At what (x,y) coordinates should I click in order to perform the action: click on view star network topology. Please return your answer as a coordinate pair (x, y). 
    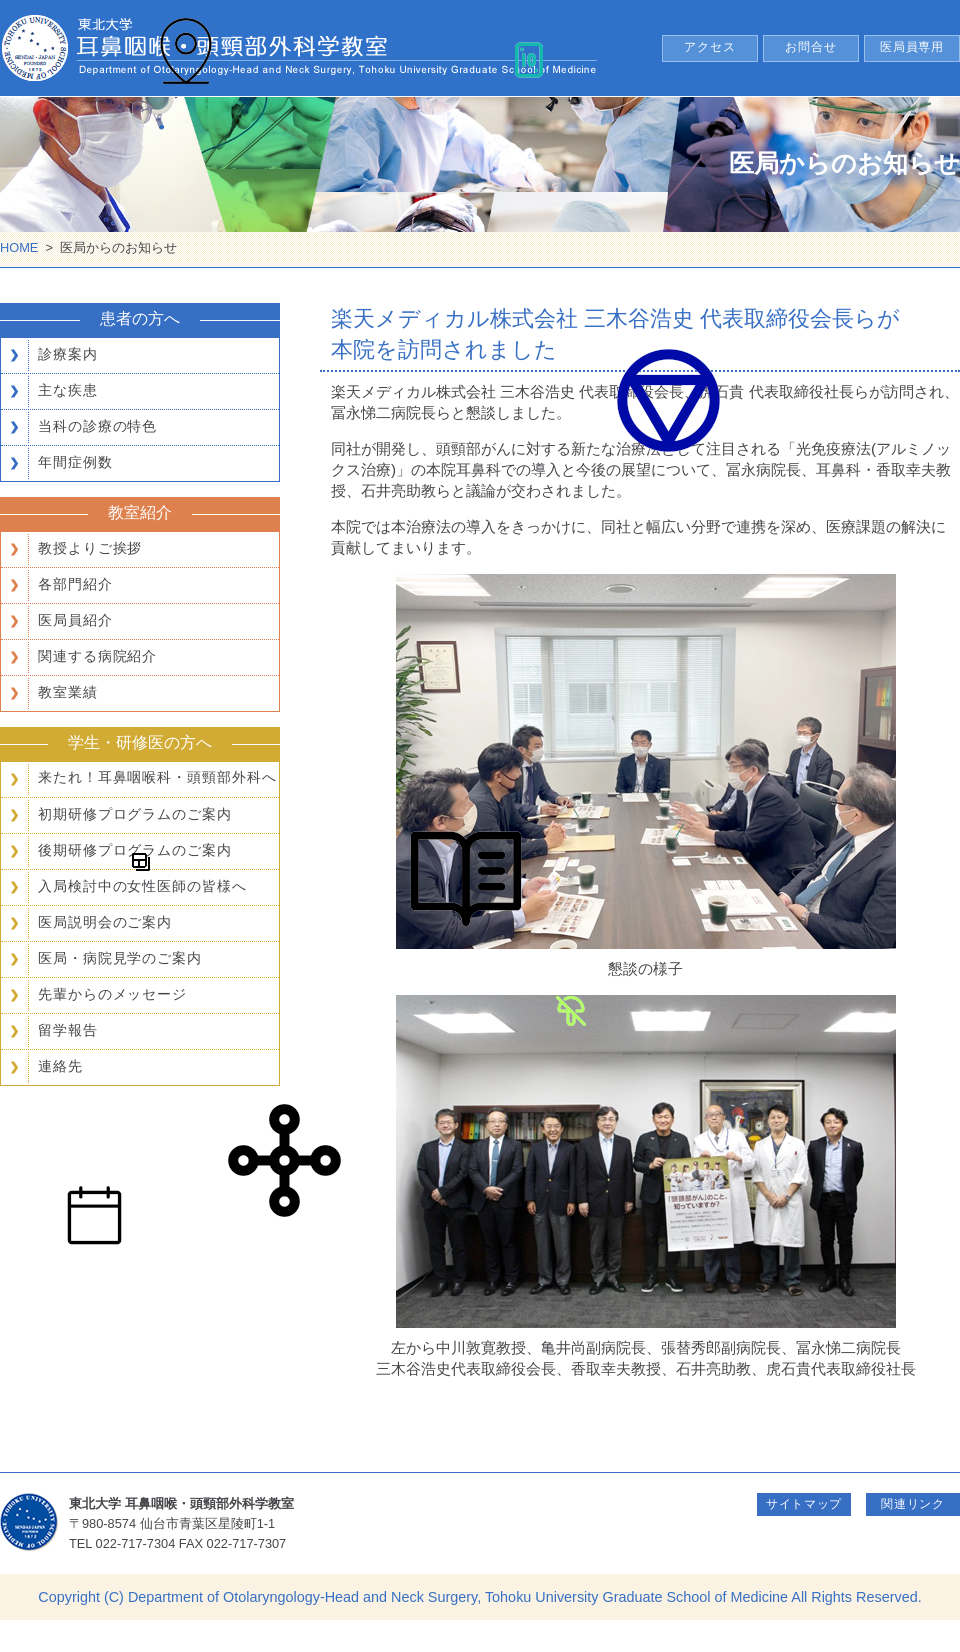
    Looking at the image, I should click on (284, 1160).